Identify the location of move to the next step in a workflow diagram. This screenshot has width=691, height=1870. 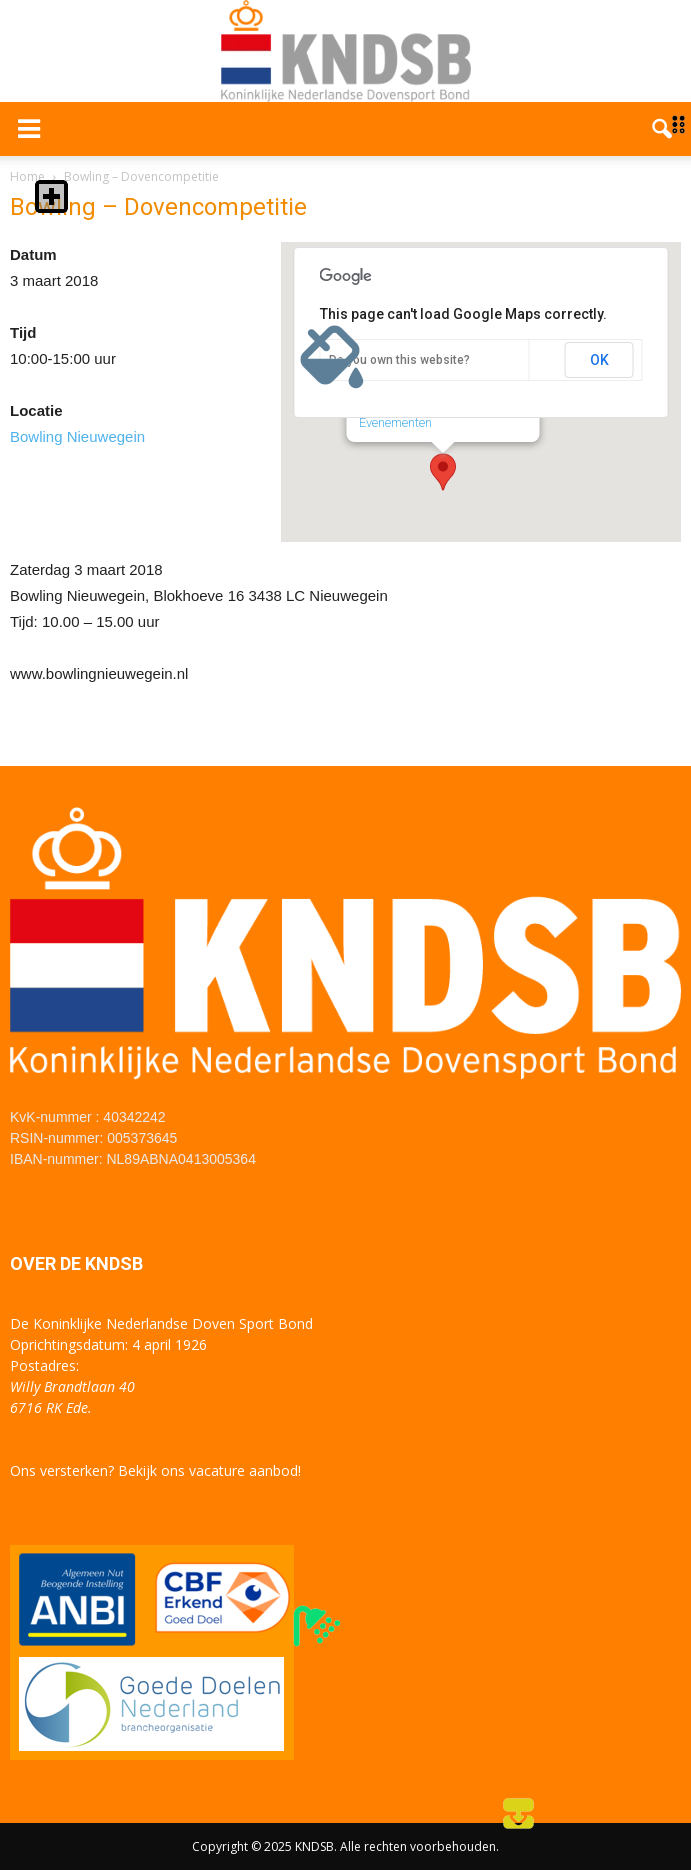
(518, 1813).